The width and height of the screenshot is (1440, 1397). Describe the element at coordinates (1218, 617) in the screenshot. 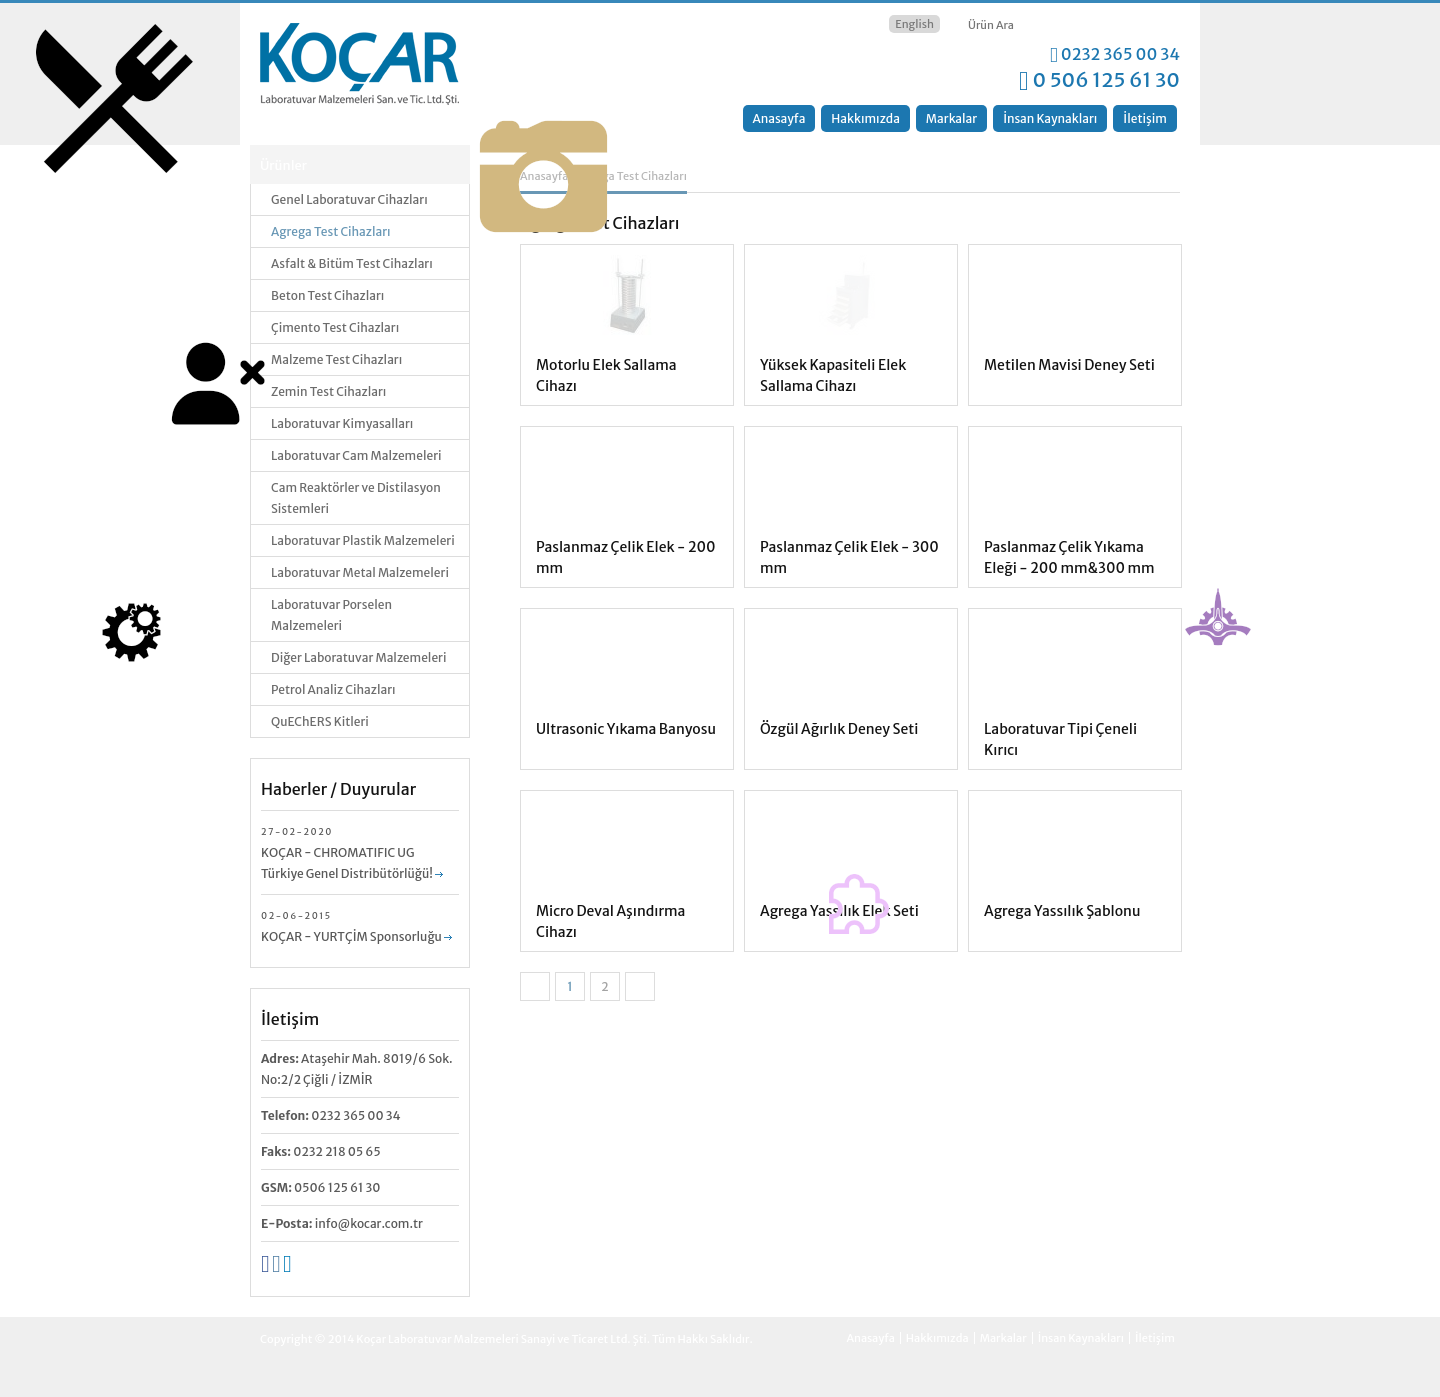

I see `galactic senate logo from star wars` at that location.